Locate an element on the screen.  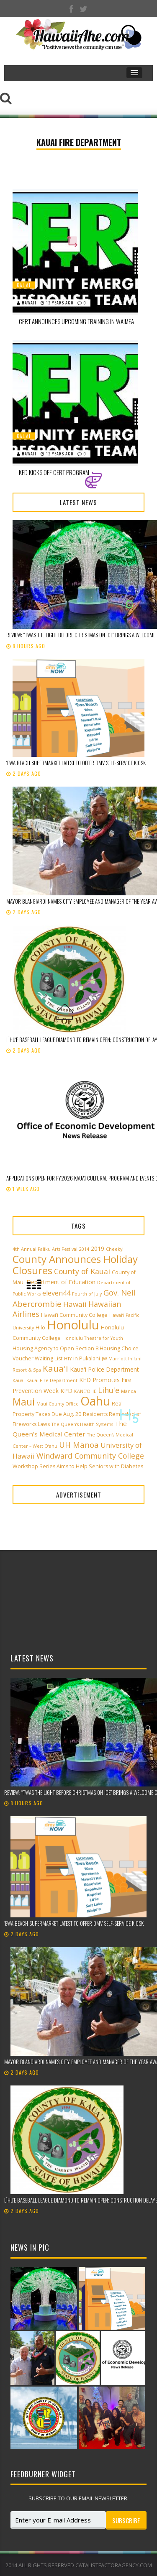
format text as heading level 5 is located at coordinates (128, 1416).